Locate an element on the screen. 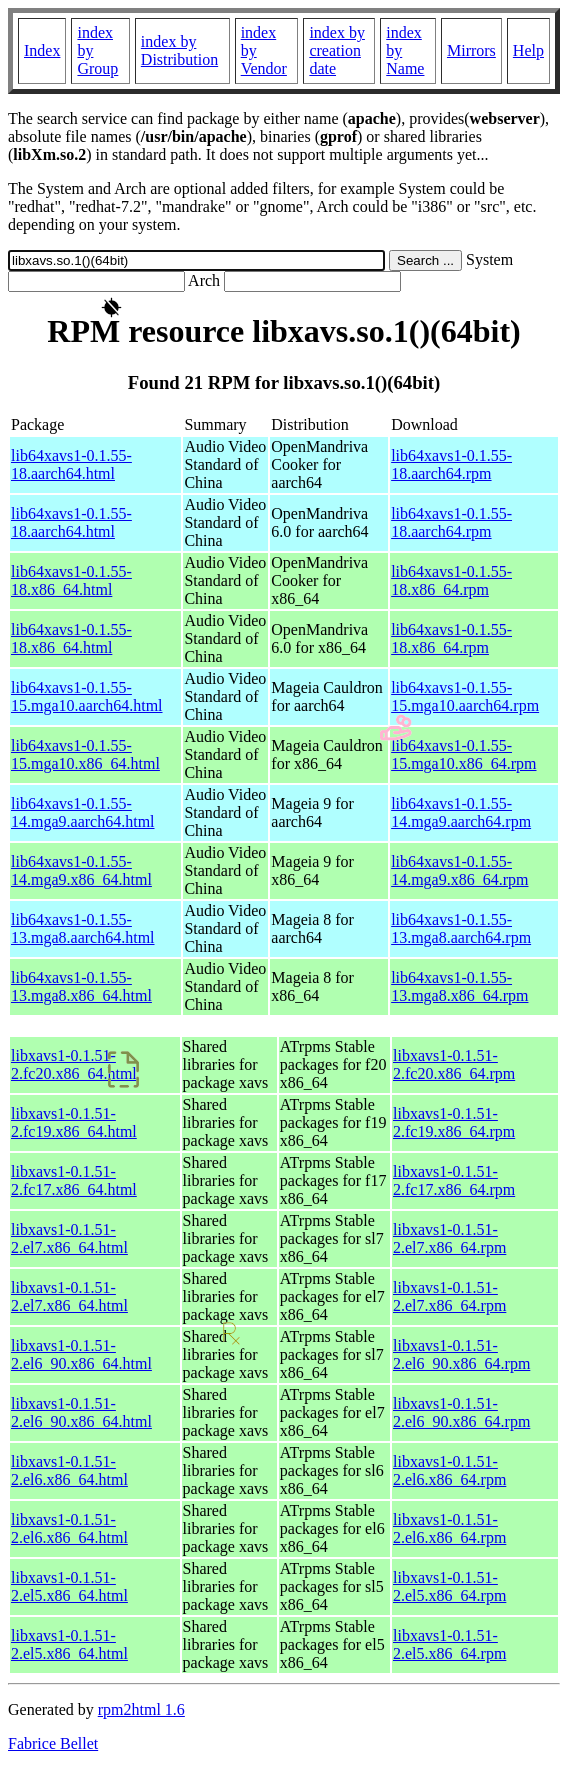  indicates a draft or incomplete file is located at coordinates (123, 1069).